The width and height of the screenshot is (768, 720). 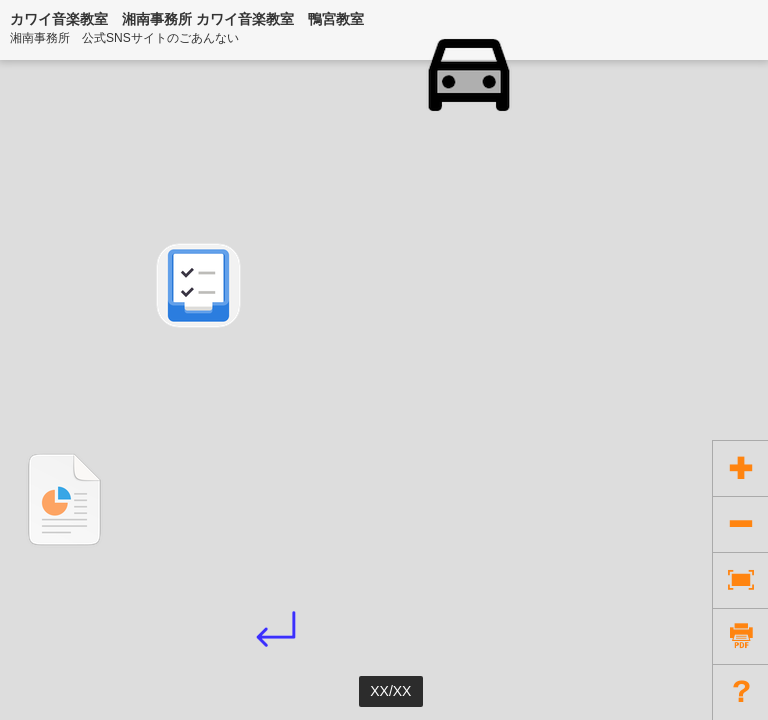 I want to click on open a presentation file, so click(x=64, y=499).